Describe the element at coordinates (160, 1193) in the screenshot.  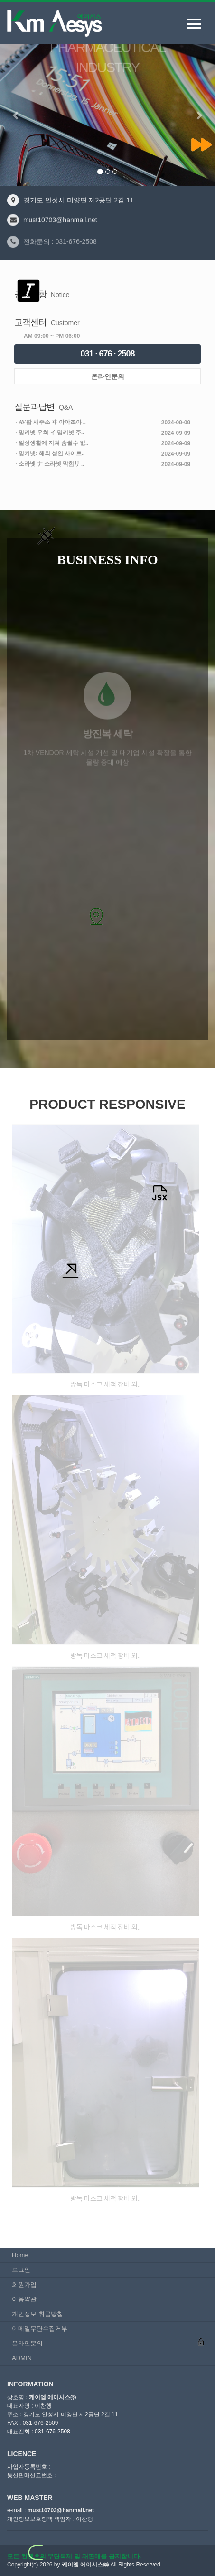
I see `a JSX file type indicator` at that location.